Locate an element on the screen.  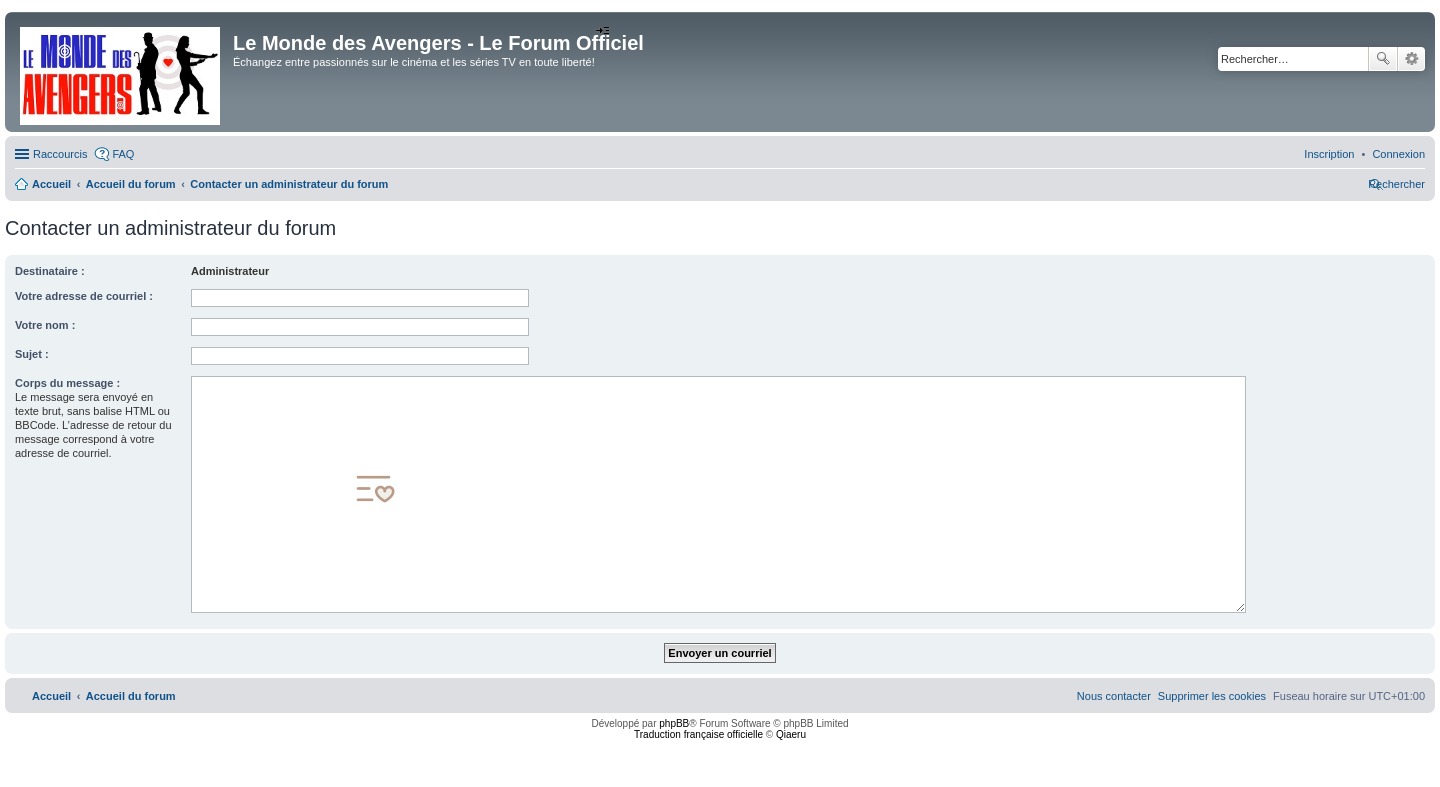
expand to read more content is located at coordinates (602, 30).